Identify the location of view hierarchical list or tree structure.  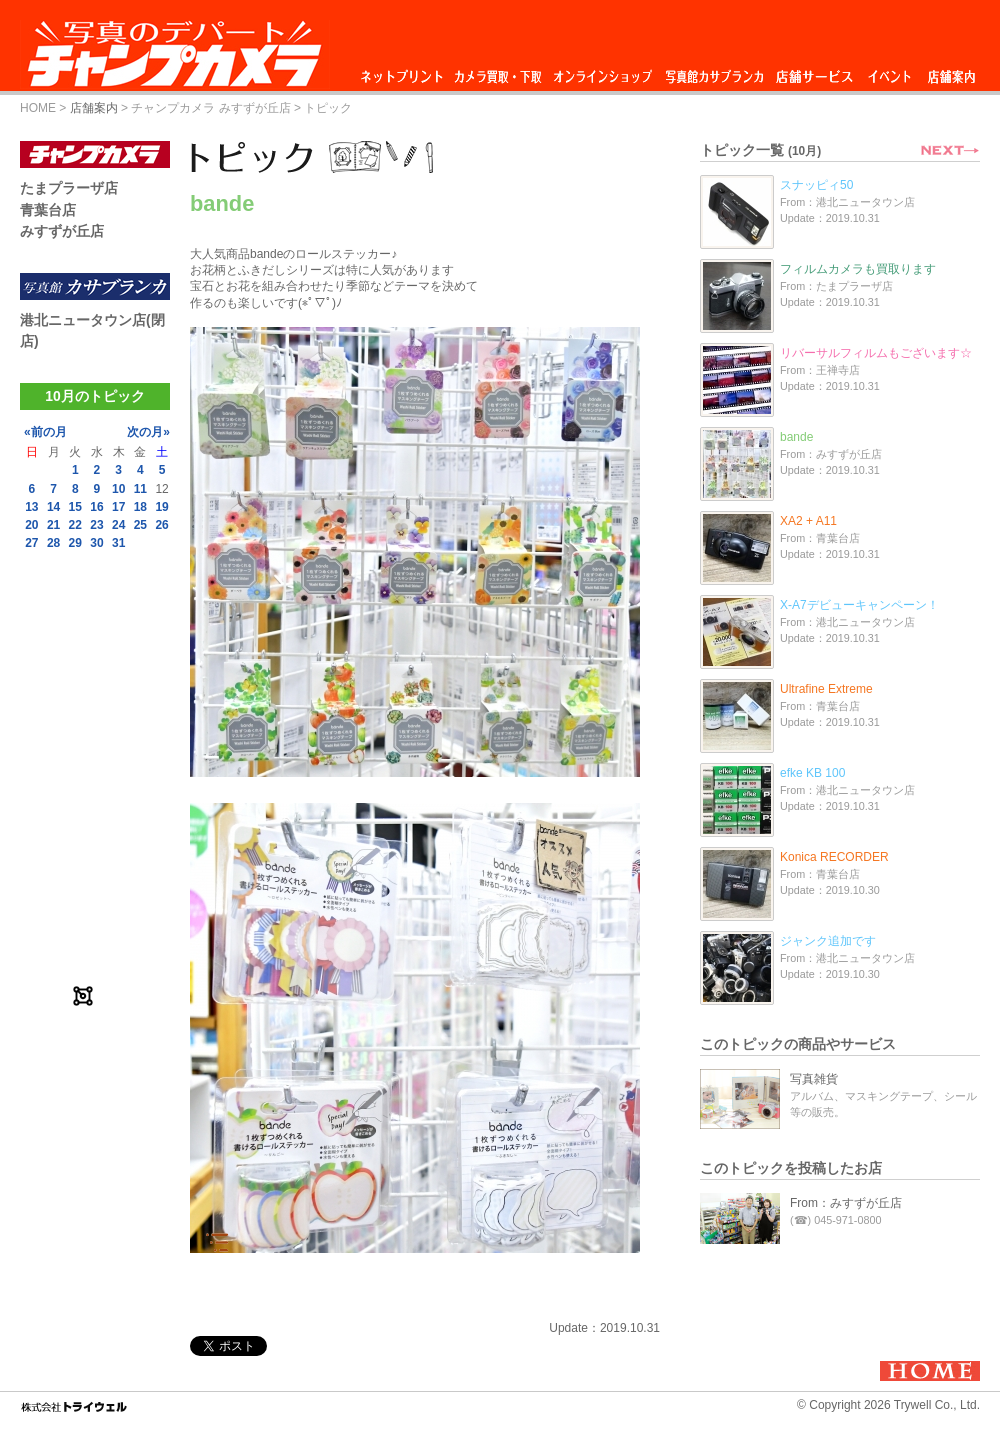
(216, 1242).